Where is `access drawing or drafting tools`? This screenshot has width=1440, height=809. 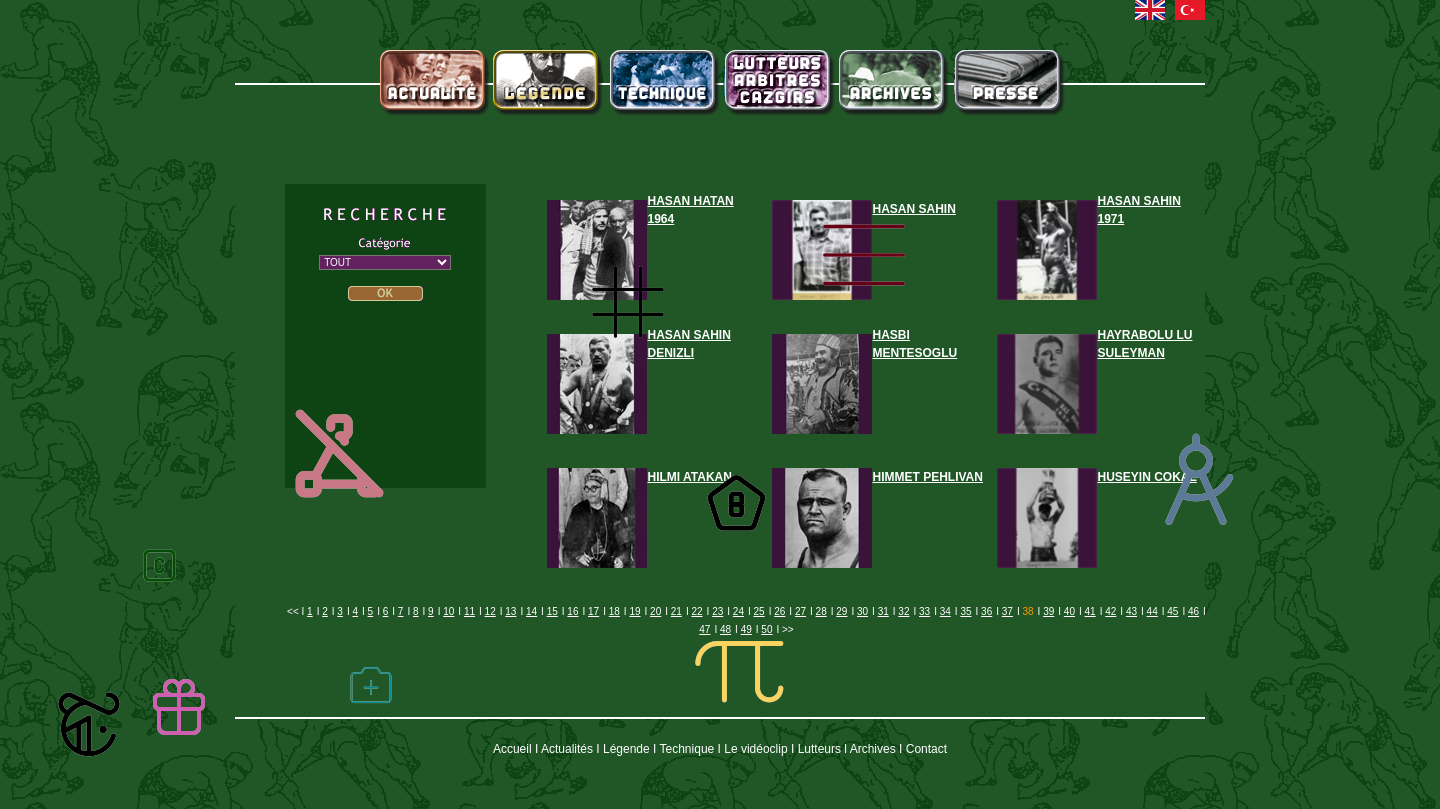
access drawing or drafting tools is located at coordinates (1196, 481).